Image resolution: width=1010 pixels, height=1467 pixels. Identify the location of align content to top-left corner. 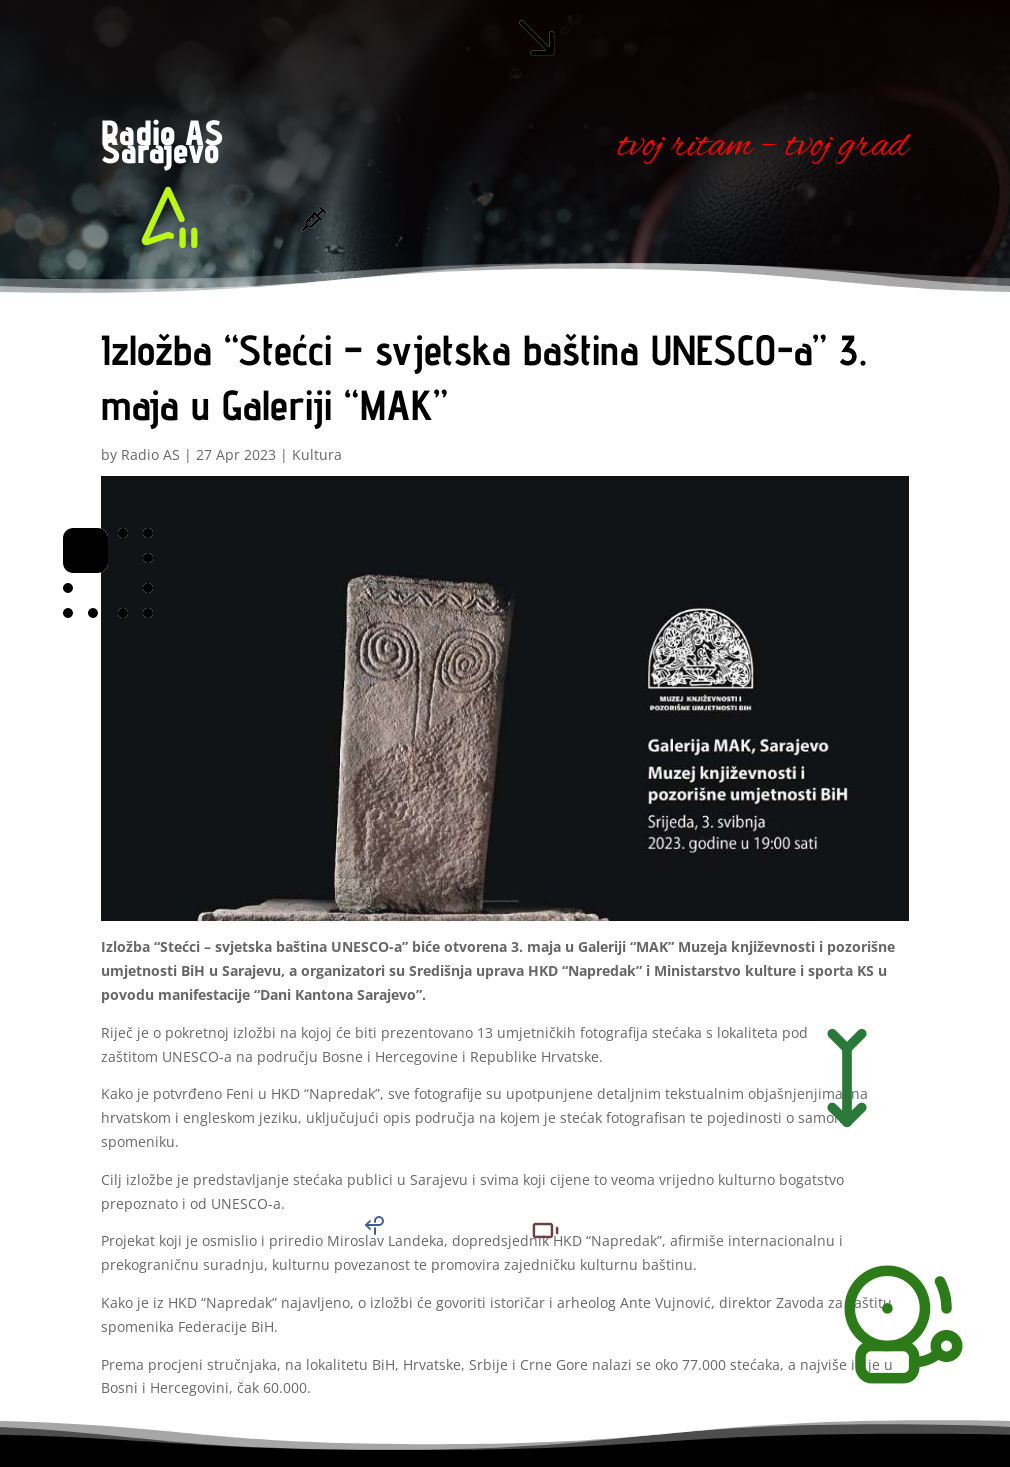
(108, 573).